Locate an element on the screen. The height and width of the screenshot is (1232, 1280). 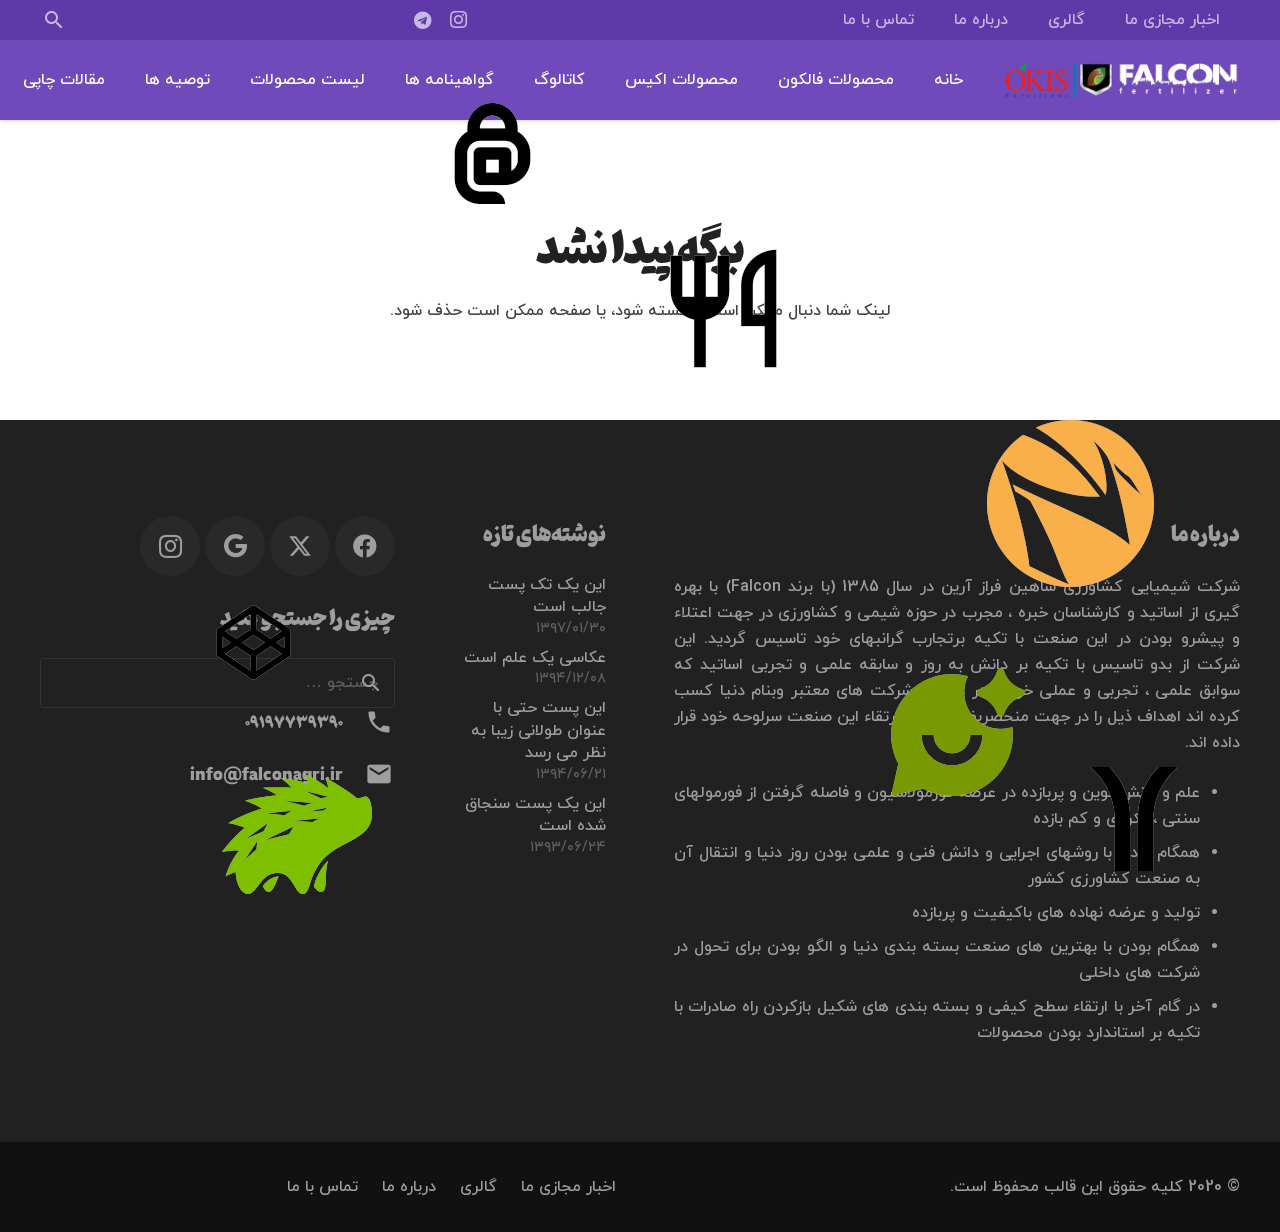
codepen logo is located at coordinates (253, 642).